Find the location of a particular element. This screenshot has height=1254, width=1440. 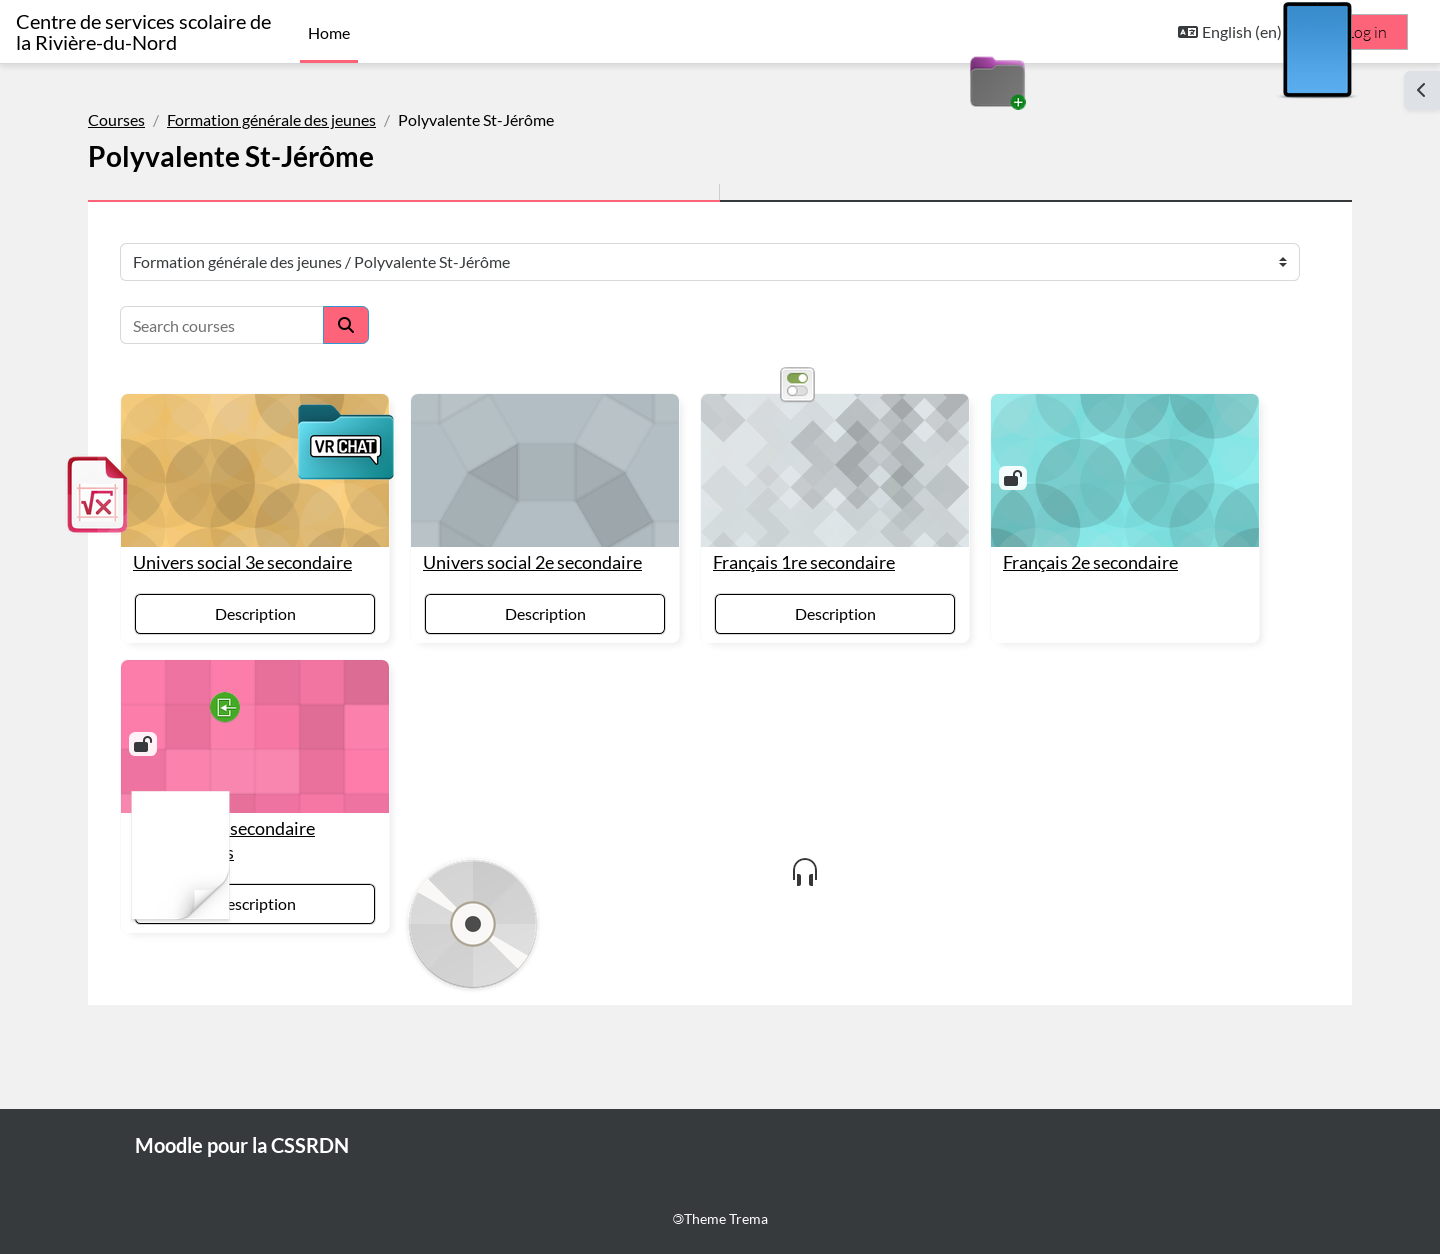

open vrchat files folder is located at coordinates (345, 444).